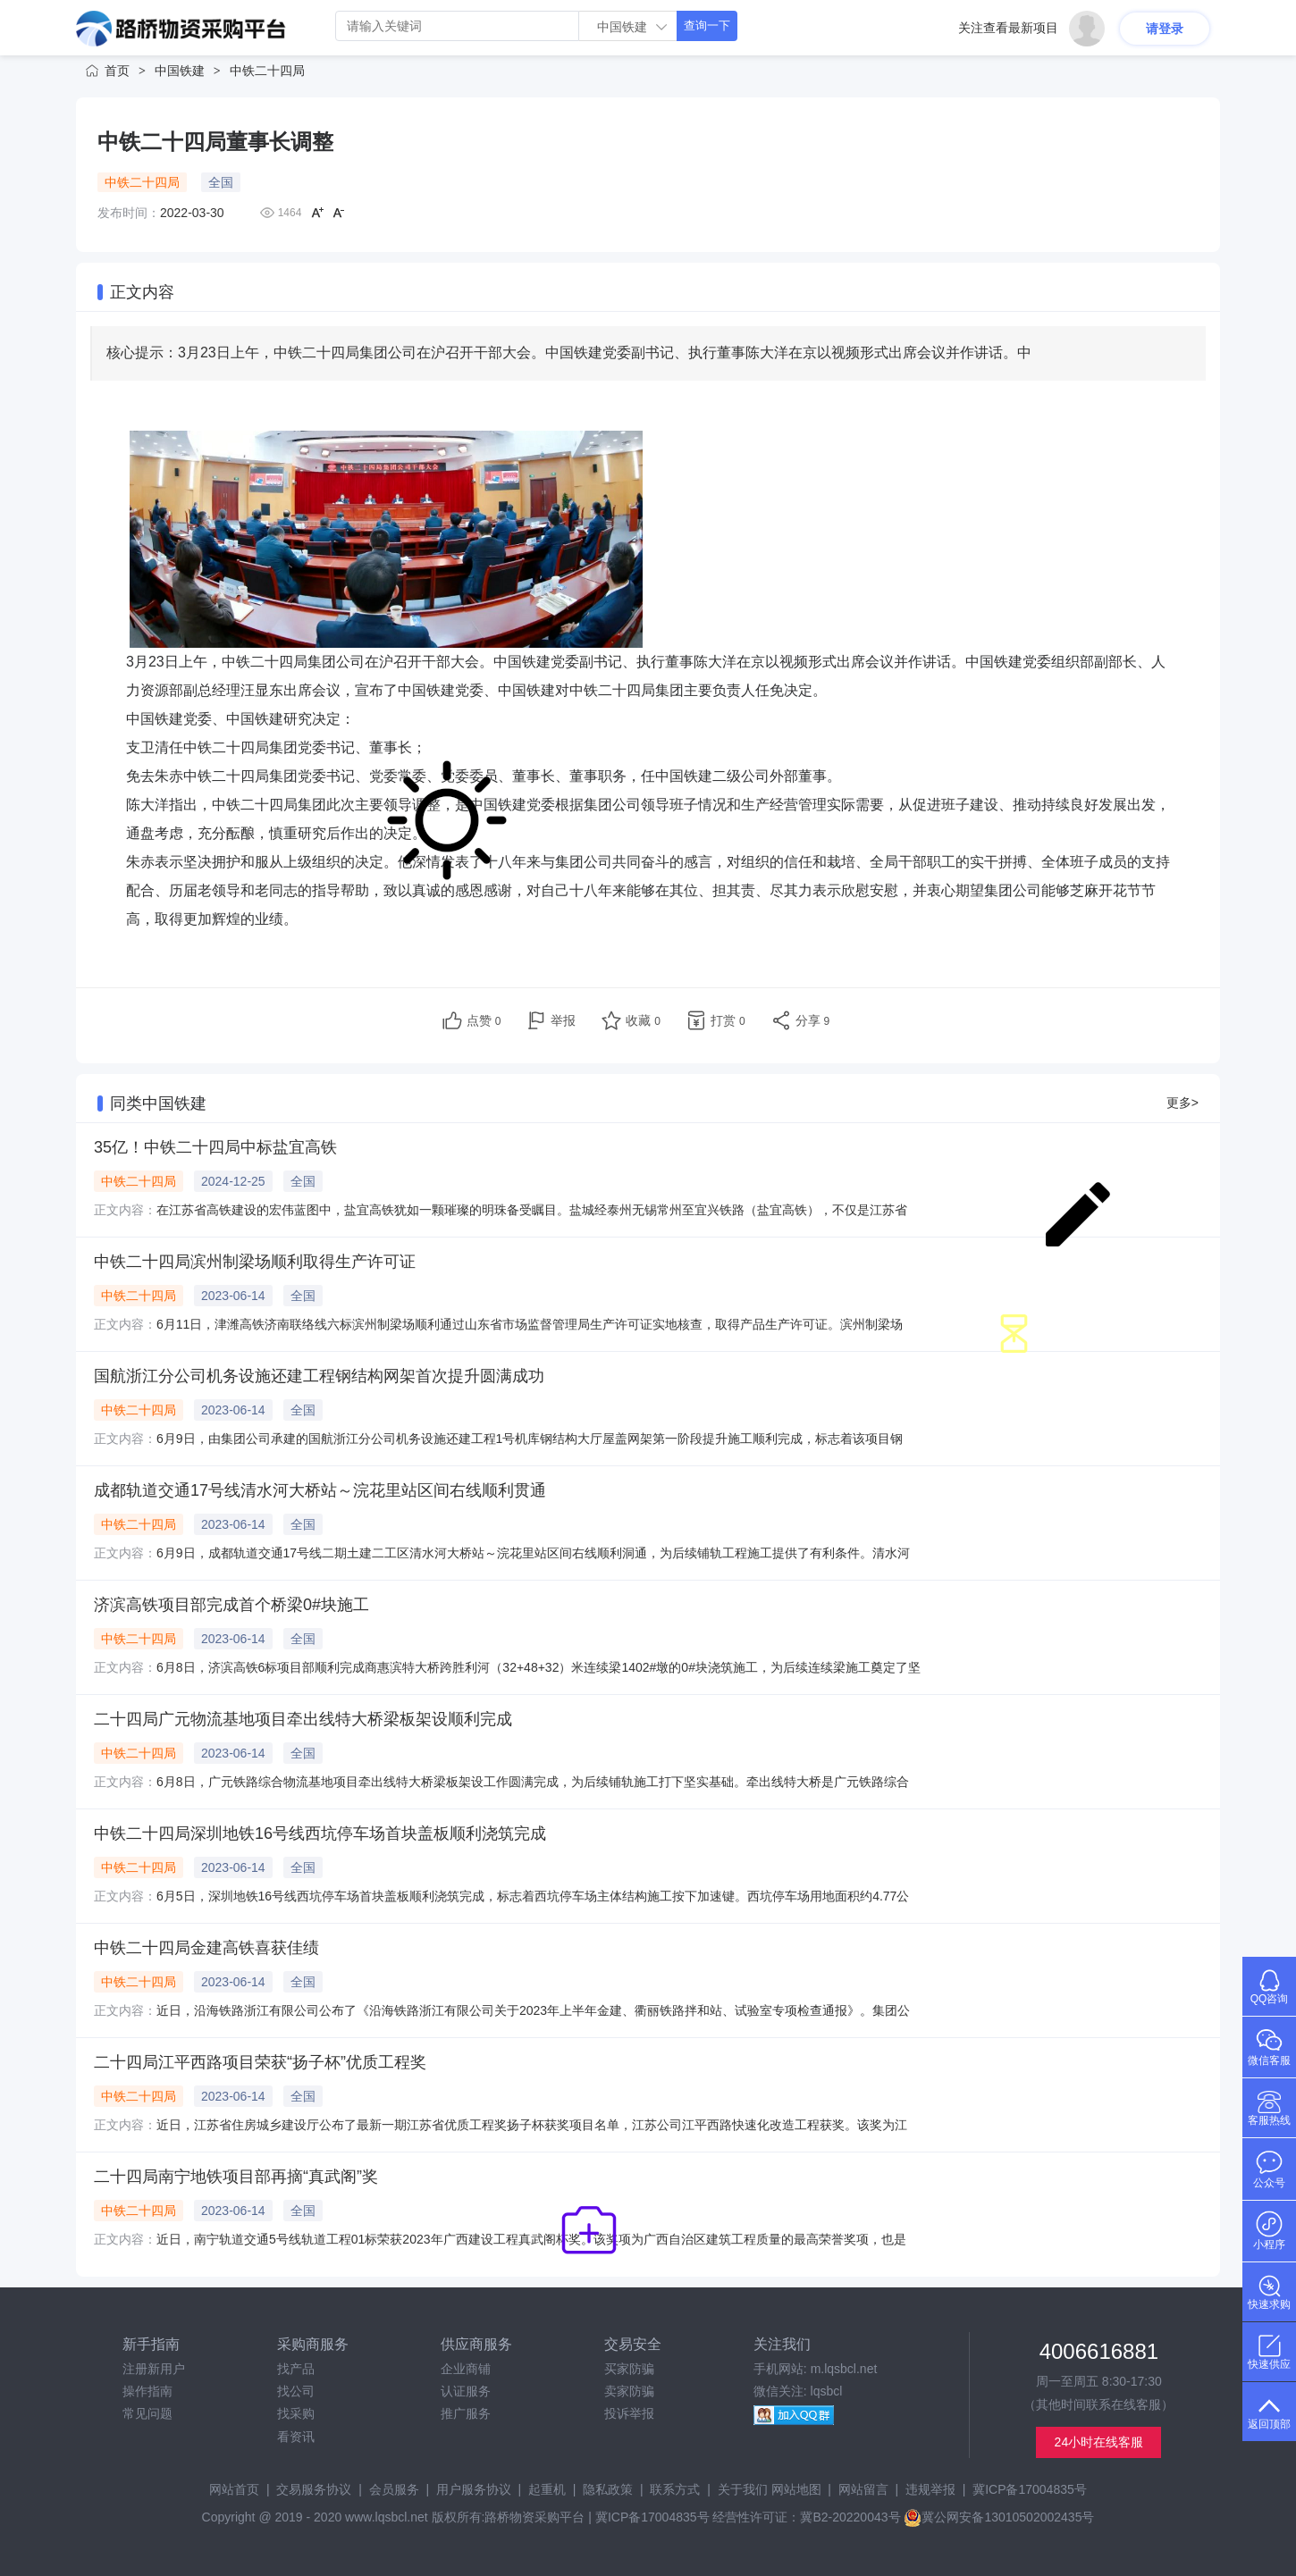 The image size is (1296, 2576). What do you see at coordinates (1078, 1214) in the screenshot?
I see `edit content or settings` at bounding box center [1078, 1214].